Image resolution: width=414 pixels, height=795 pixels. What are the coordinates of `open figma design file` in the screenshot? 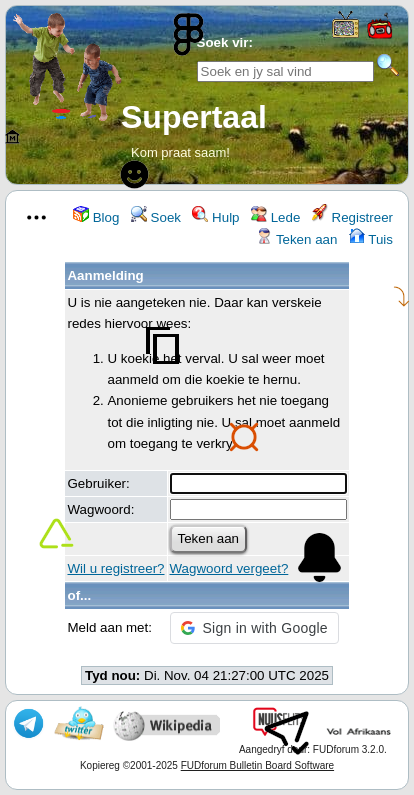 It's located at (188, 34).